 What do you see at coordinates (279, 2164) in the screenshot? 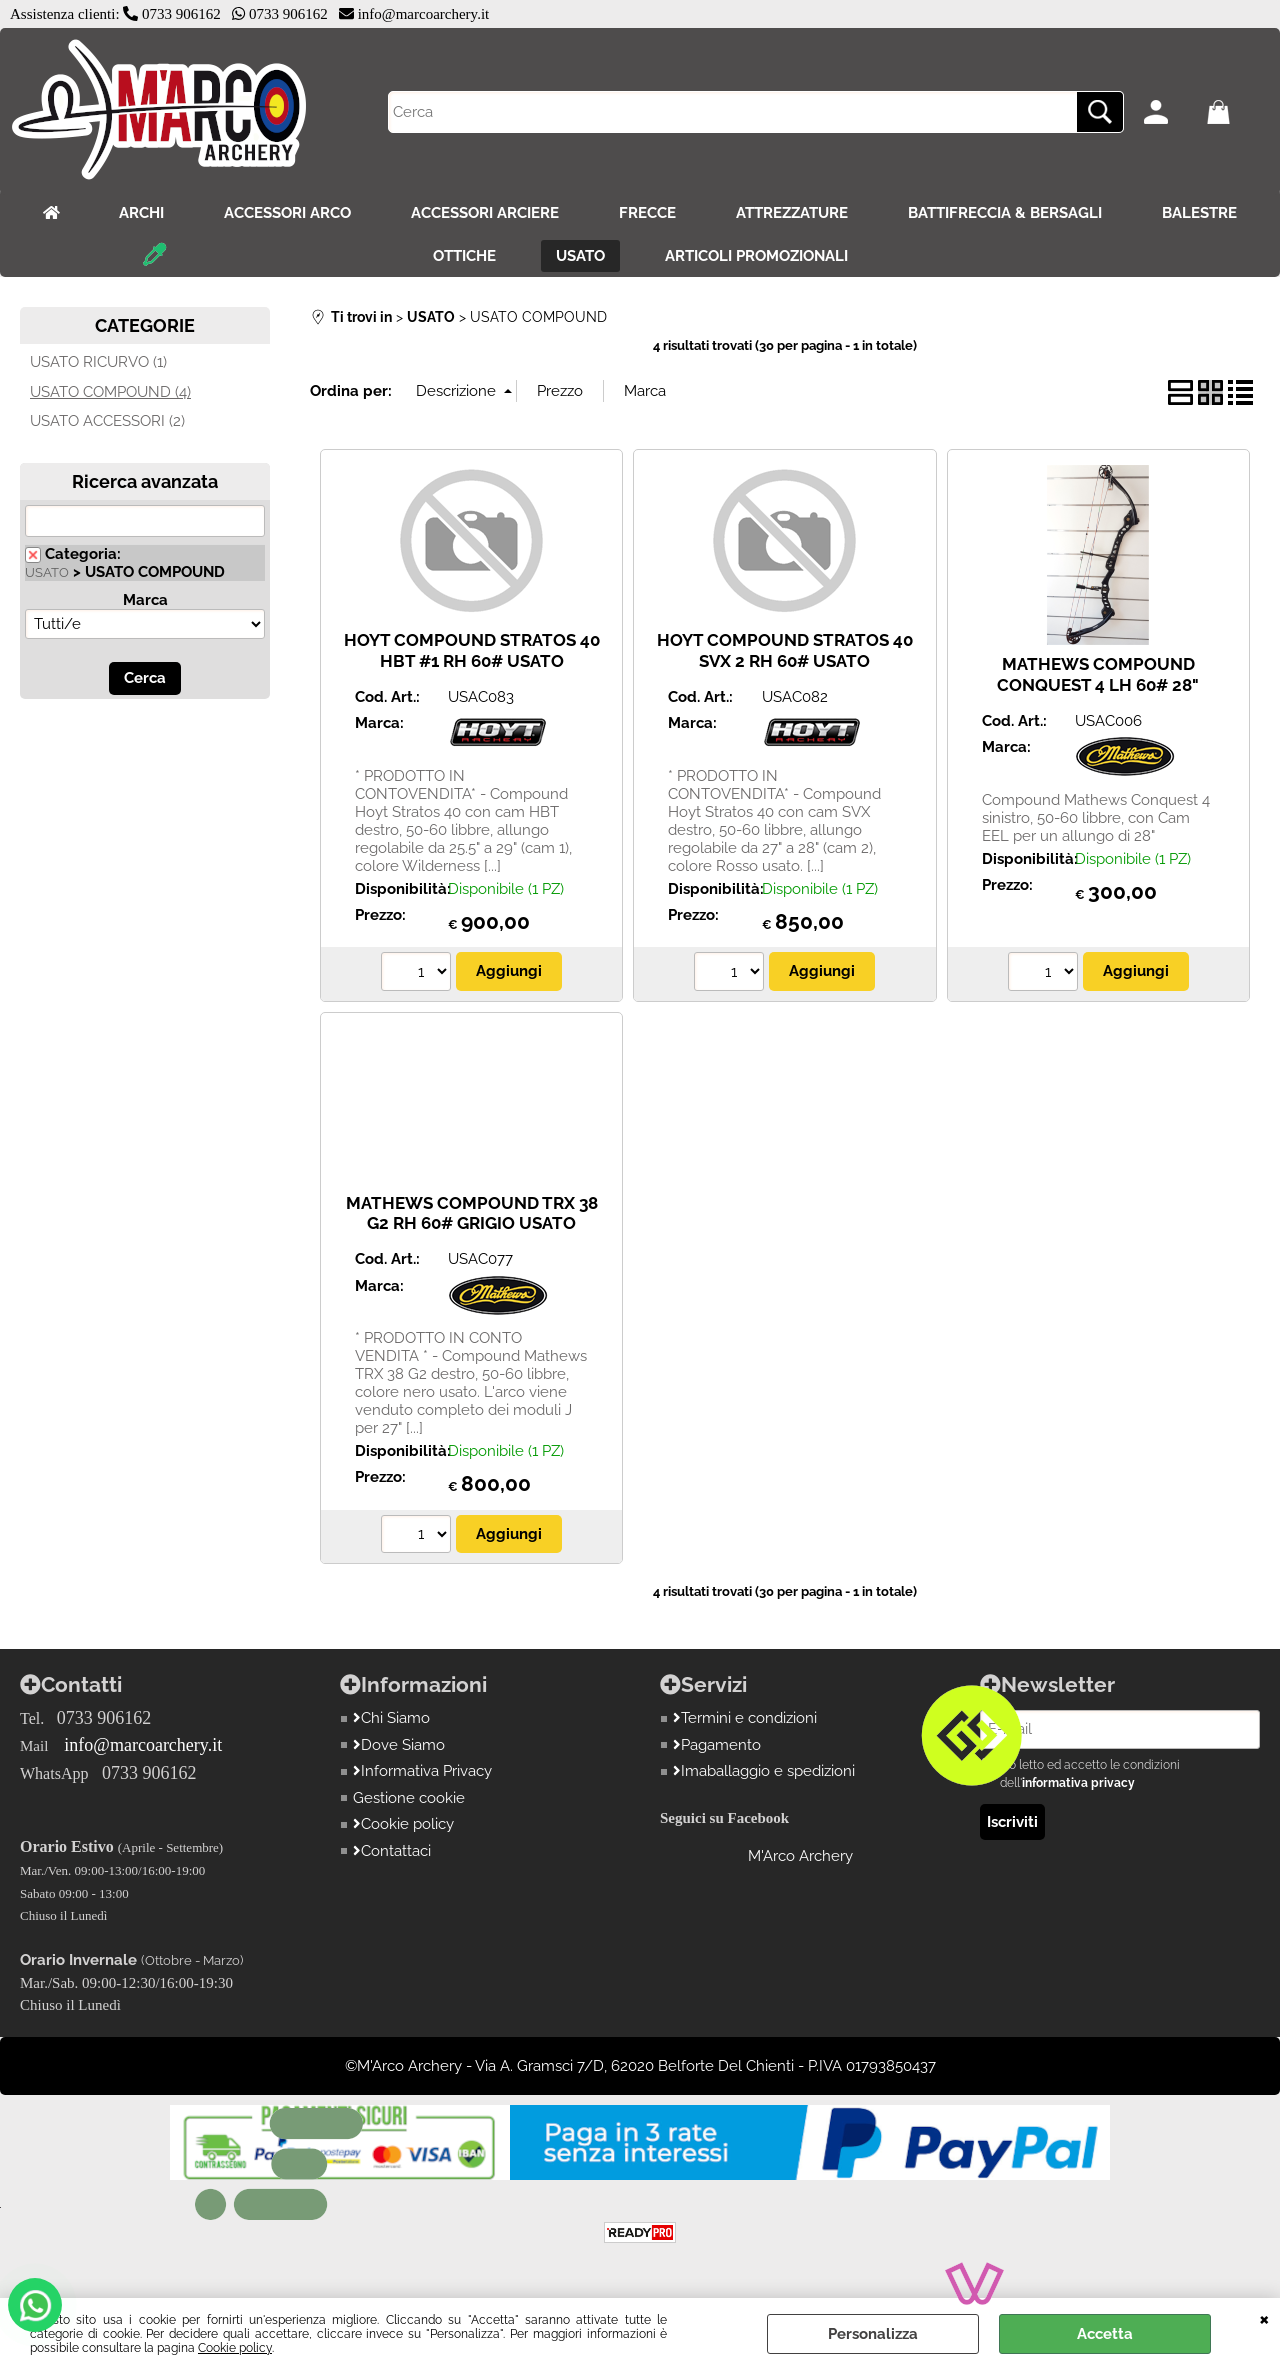
I see `open scrimba learning platform` at bounding box center [279, 2164].